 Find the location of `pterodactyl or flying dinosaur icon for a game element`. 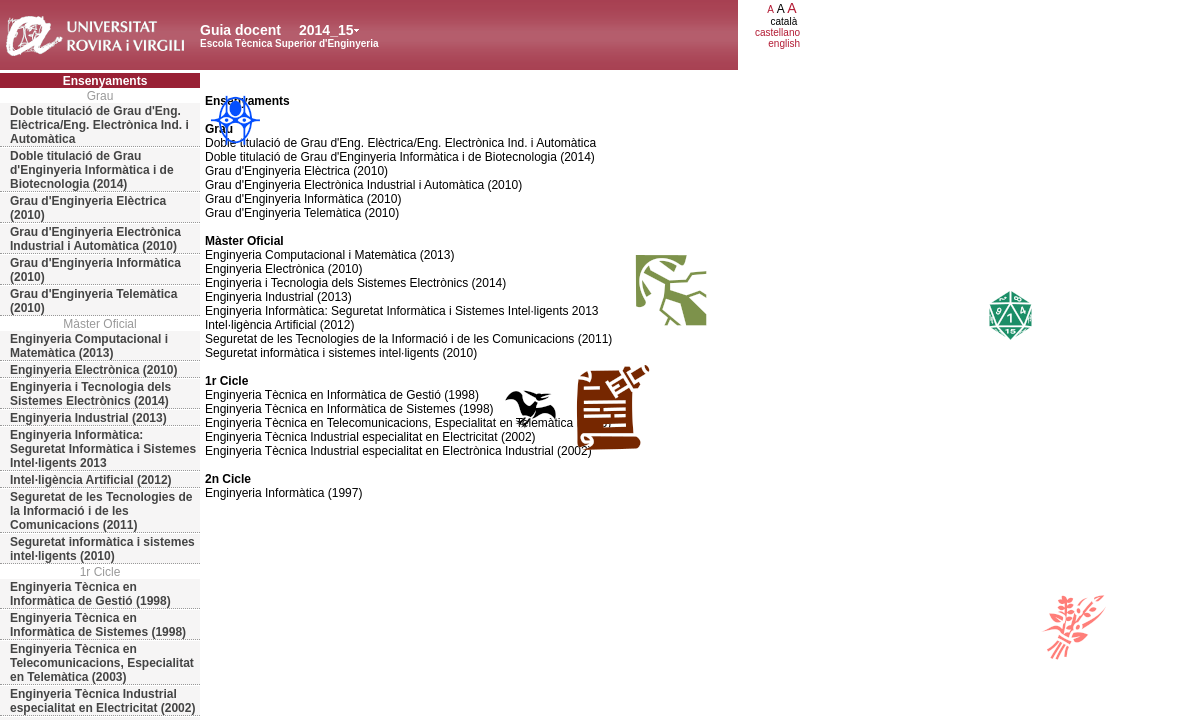

pterodactyl or flying dinosaur icon for a game element is located at coordinates (530, 409).